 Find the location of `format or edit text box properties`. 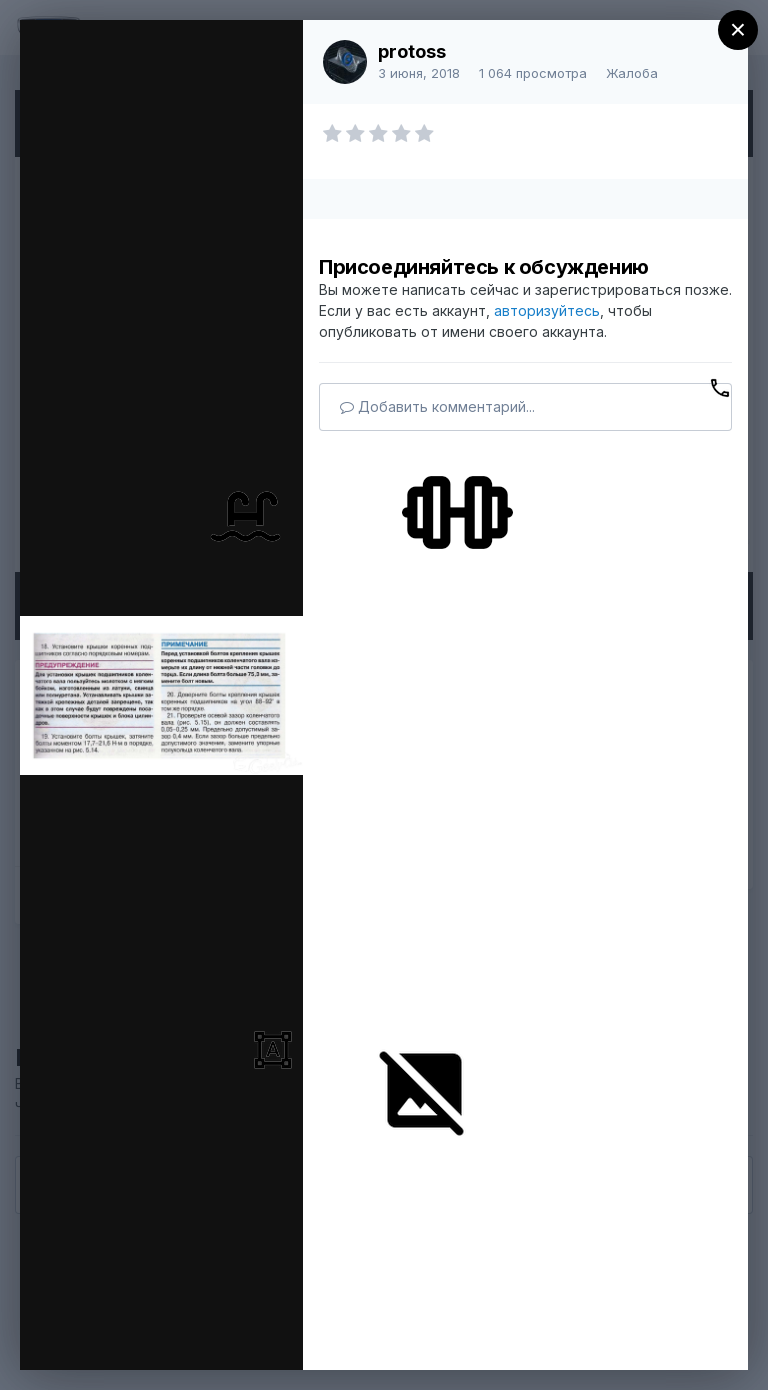

format or edit text box properties is located at coordinates (273, 1050).